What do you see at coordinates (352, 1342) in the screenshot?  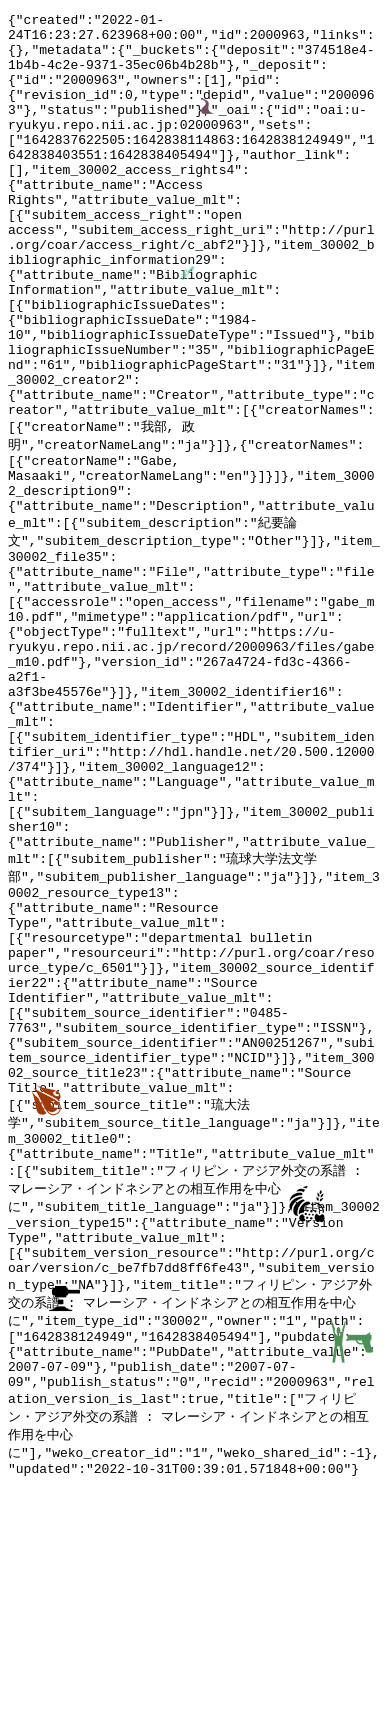 I see `indicates arrest or surrender scenario in a game` at bounding box center [352, 1342].